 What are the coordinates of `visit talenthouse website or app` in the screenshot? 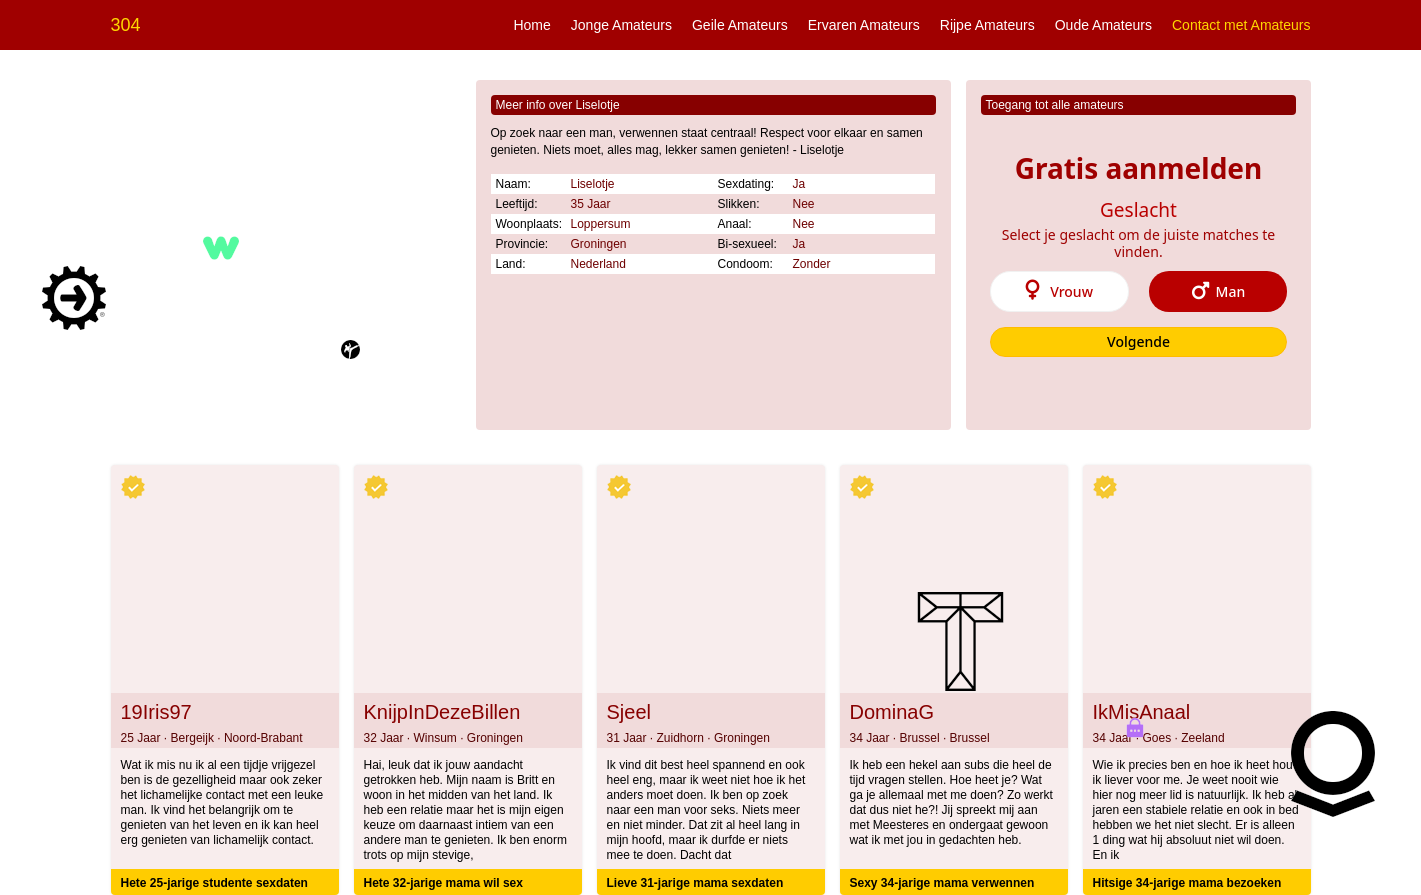 It's located at (960, 641).